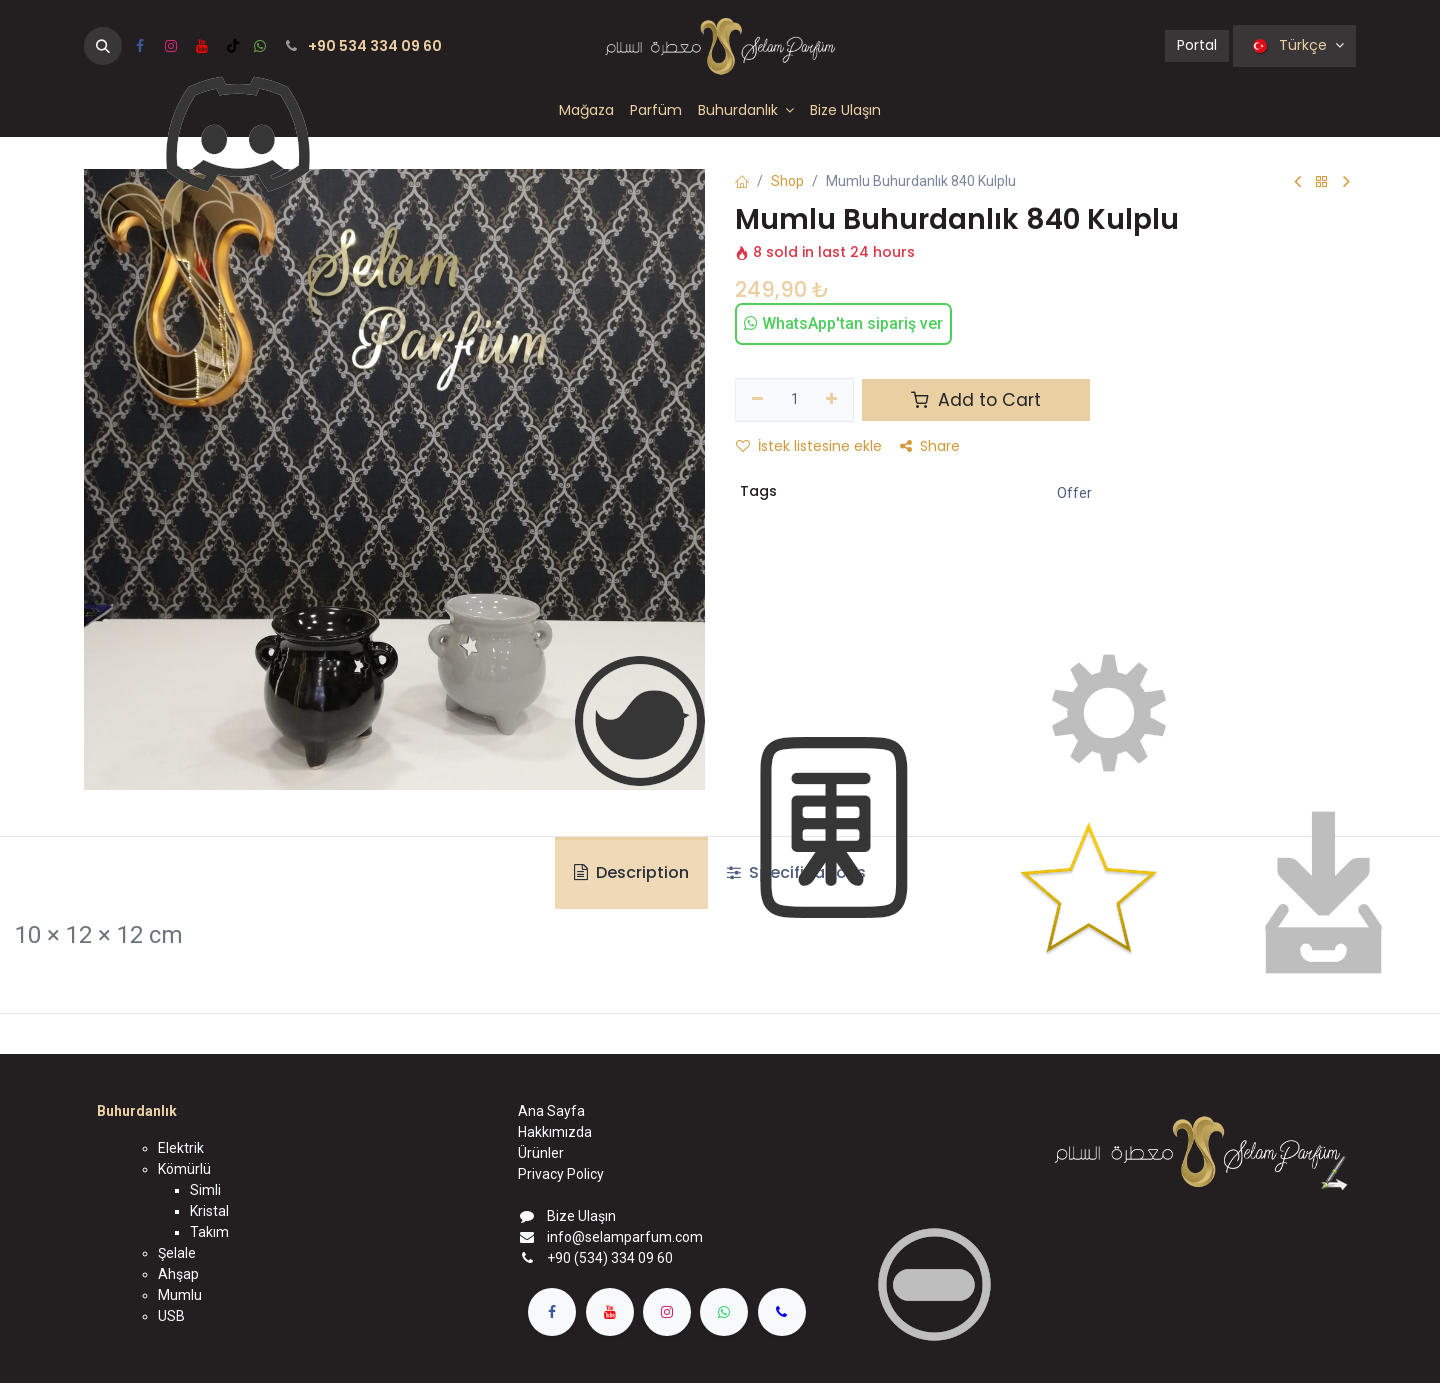 This screenshot has height=1383, width=1440. What do you see at coordinates (839, 827) in the screenshot?
I see `launch gnome mahjongg tile matching game` at bounding box center [839, 827].